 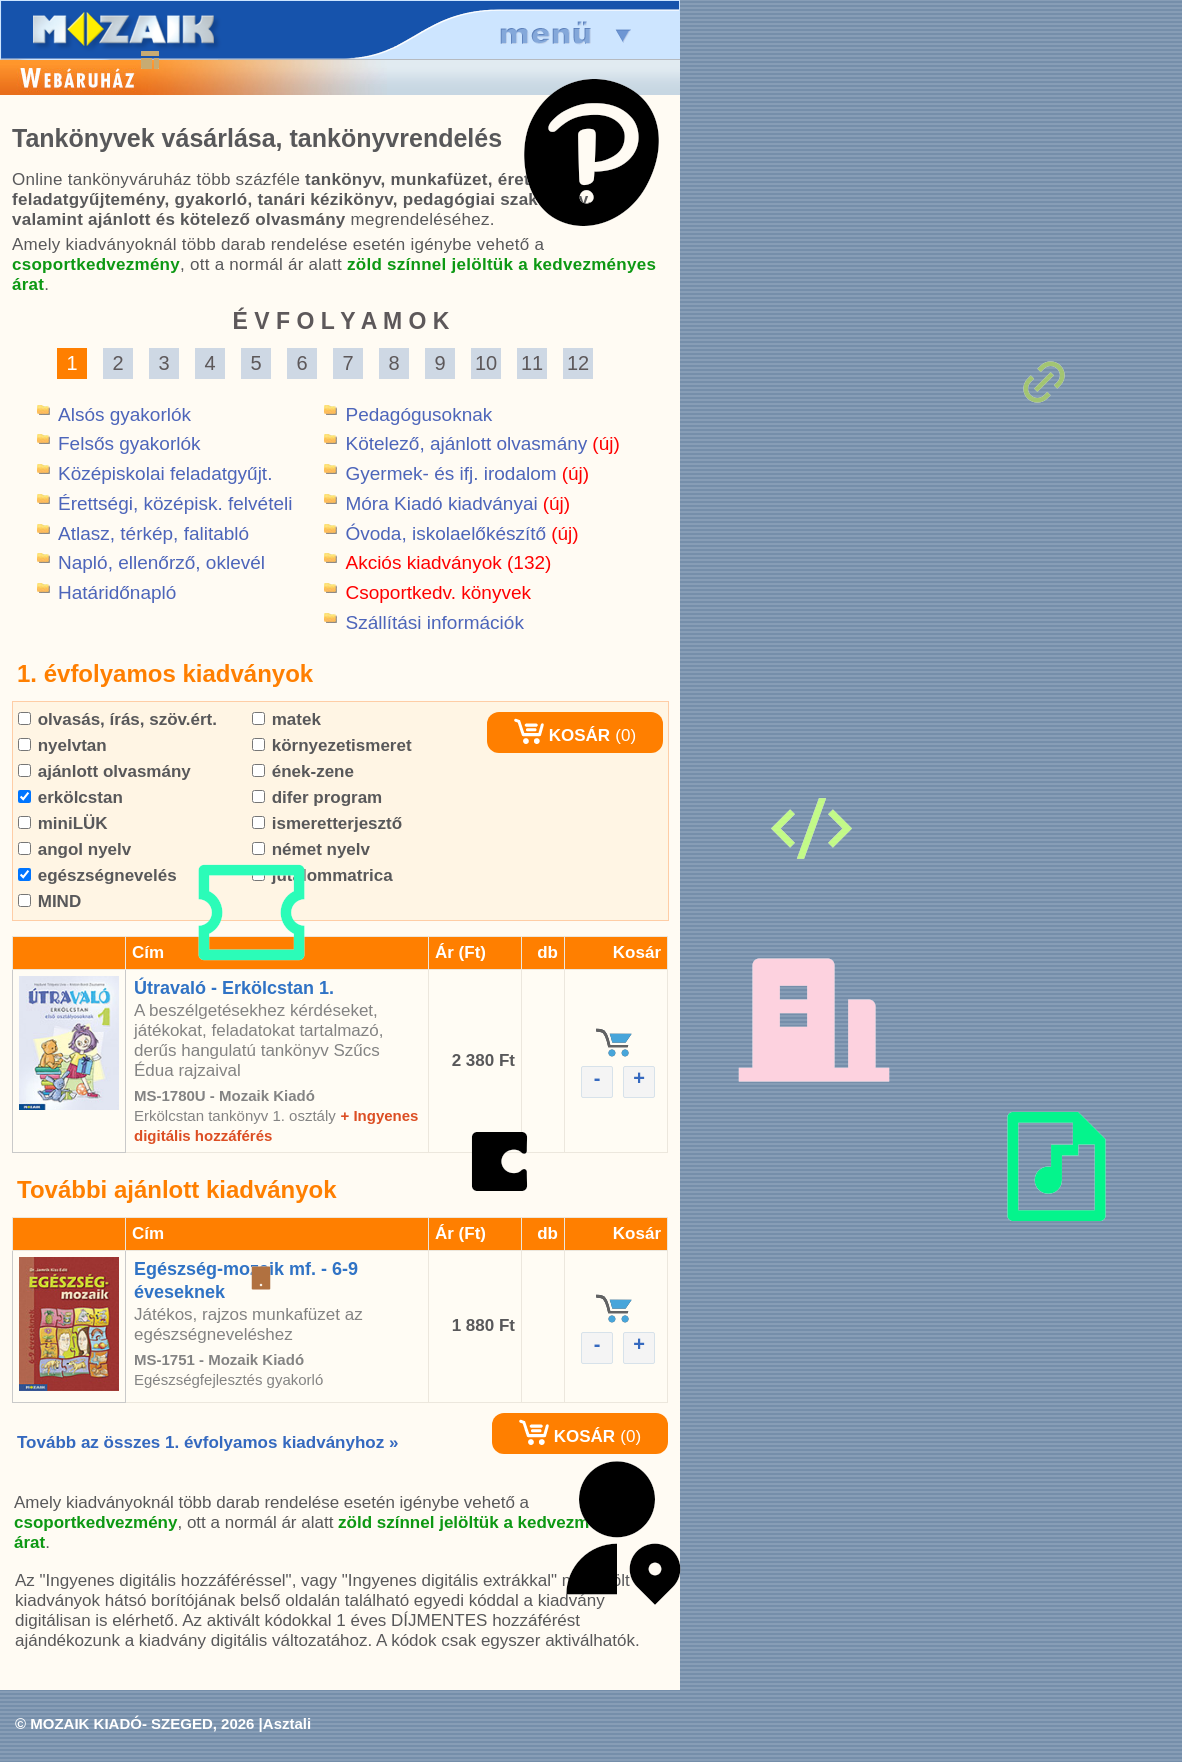 What do you see at coordinates (814, 1020) in the screenshot?
I see `view building or office location` at bounding box center [814, 1020].